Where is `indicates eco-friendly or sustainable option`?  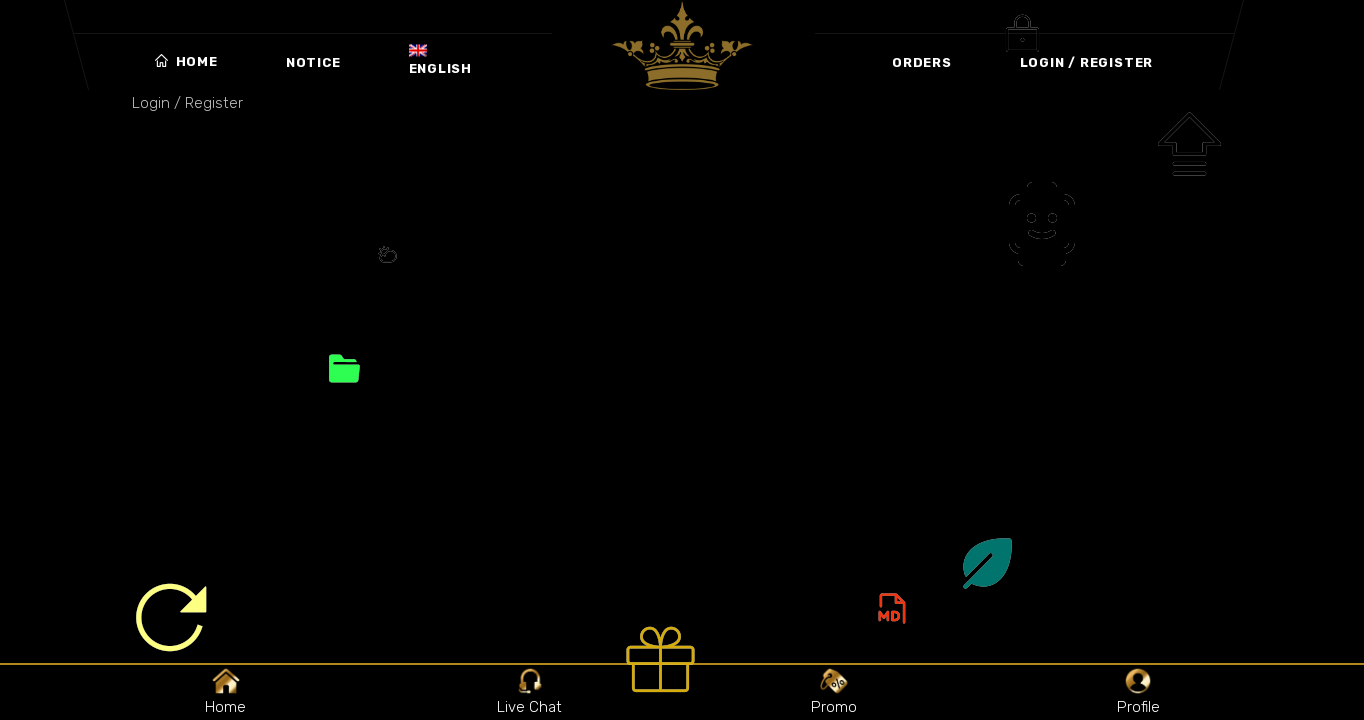
indicates eco-friendly or sustainable option is located at coordinates (986, 563).